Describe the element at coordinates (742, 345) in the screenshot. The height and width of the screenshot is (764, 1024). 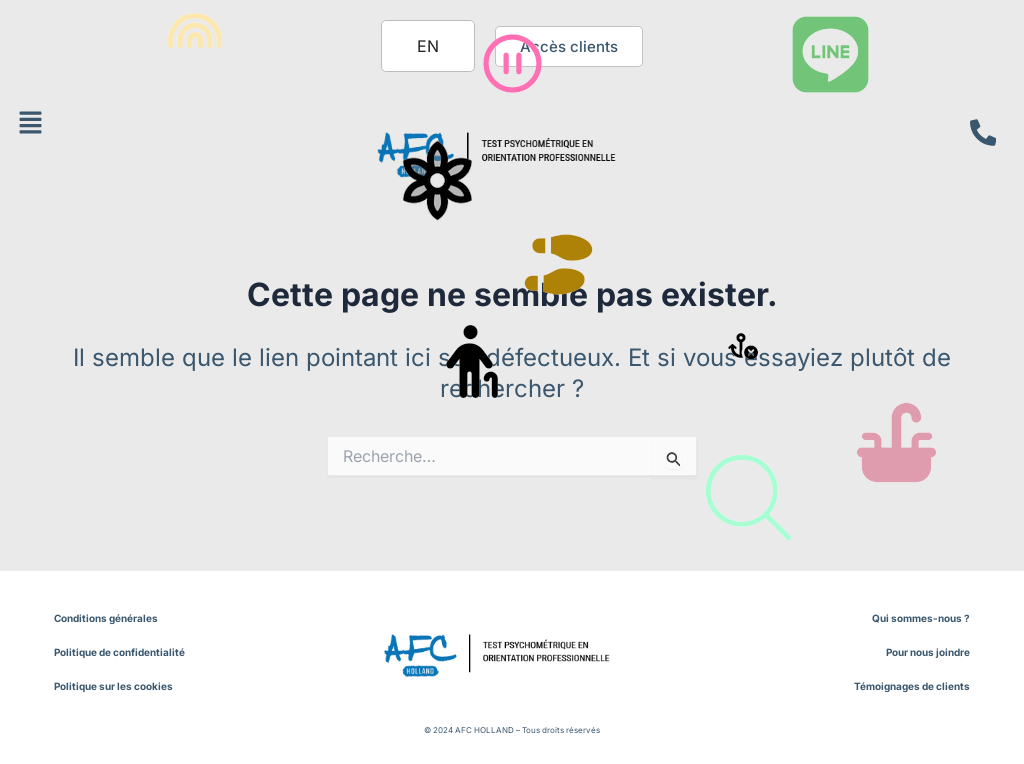
I see `remove a saved anchor point or location` at that location.